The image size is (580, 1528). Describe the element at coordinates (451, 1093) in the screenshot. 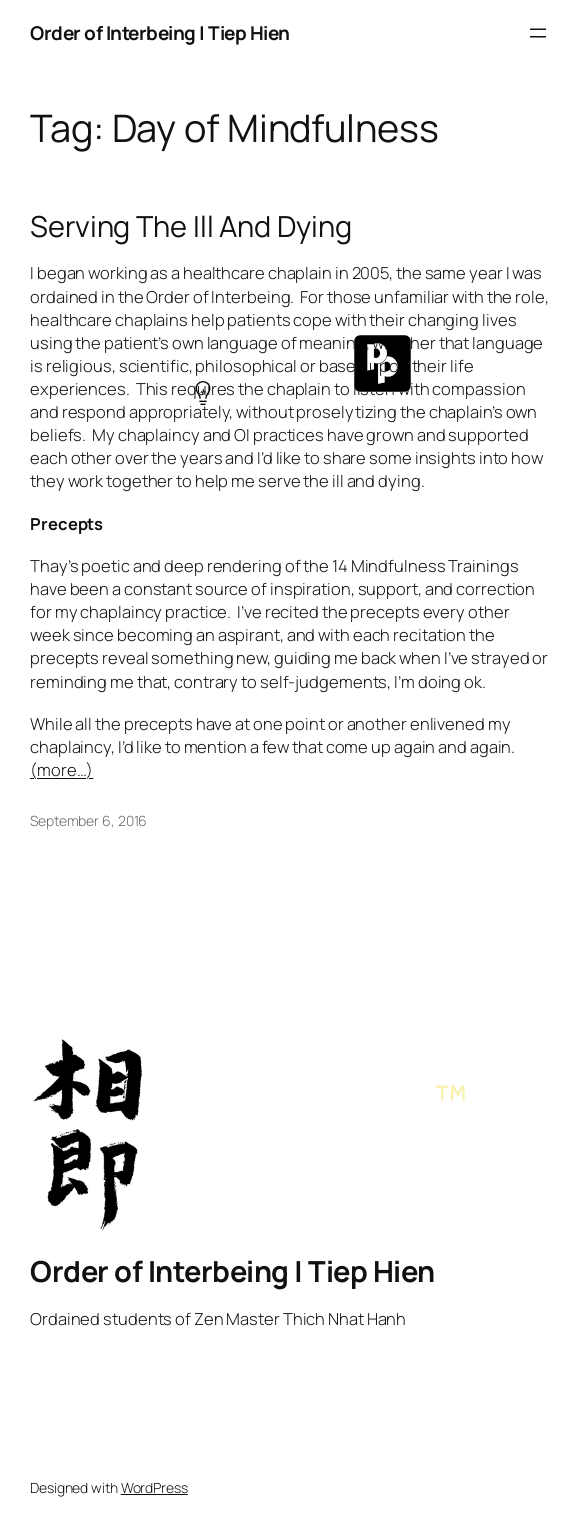

I see `indicates trademarked content or branding` at that location.